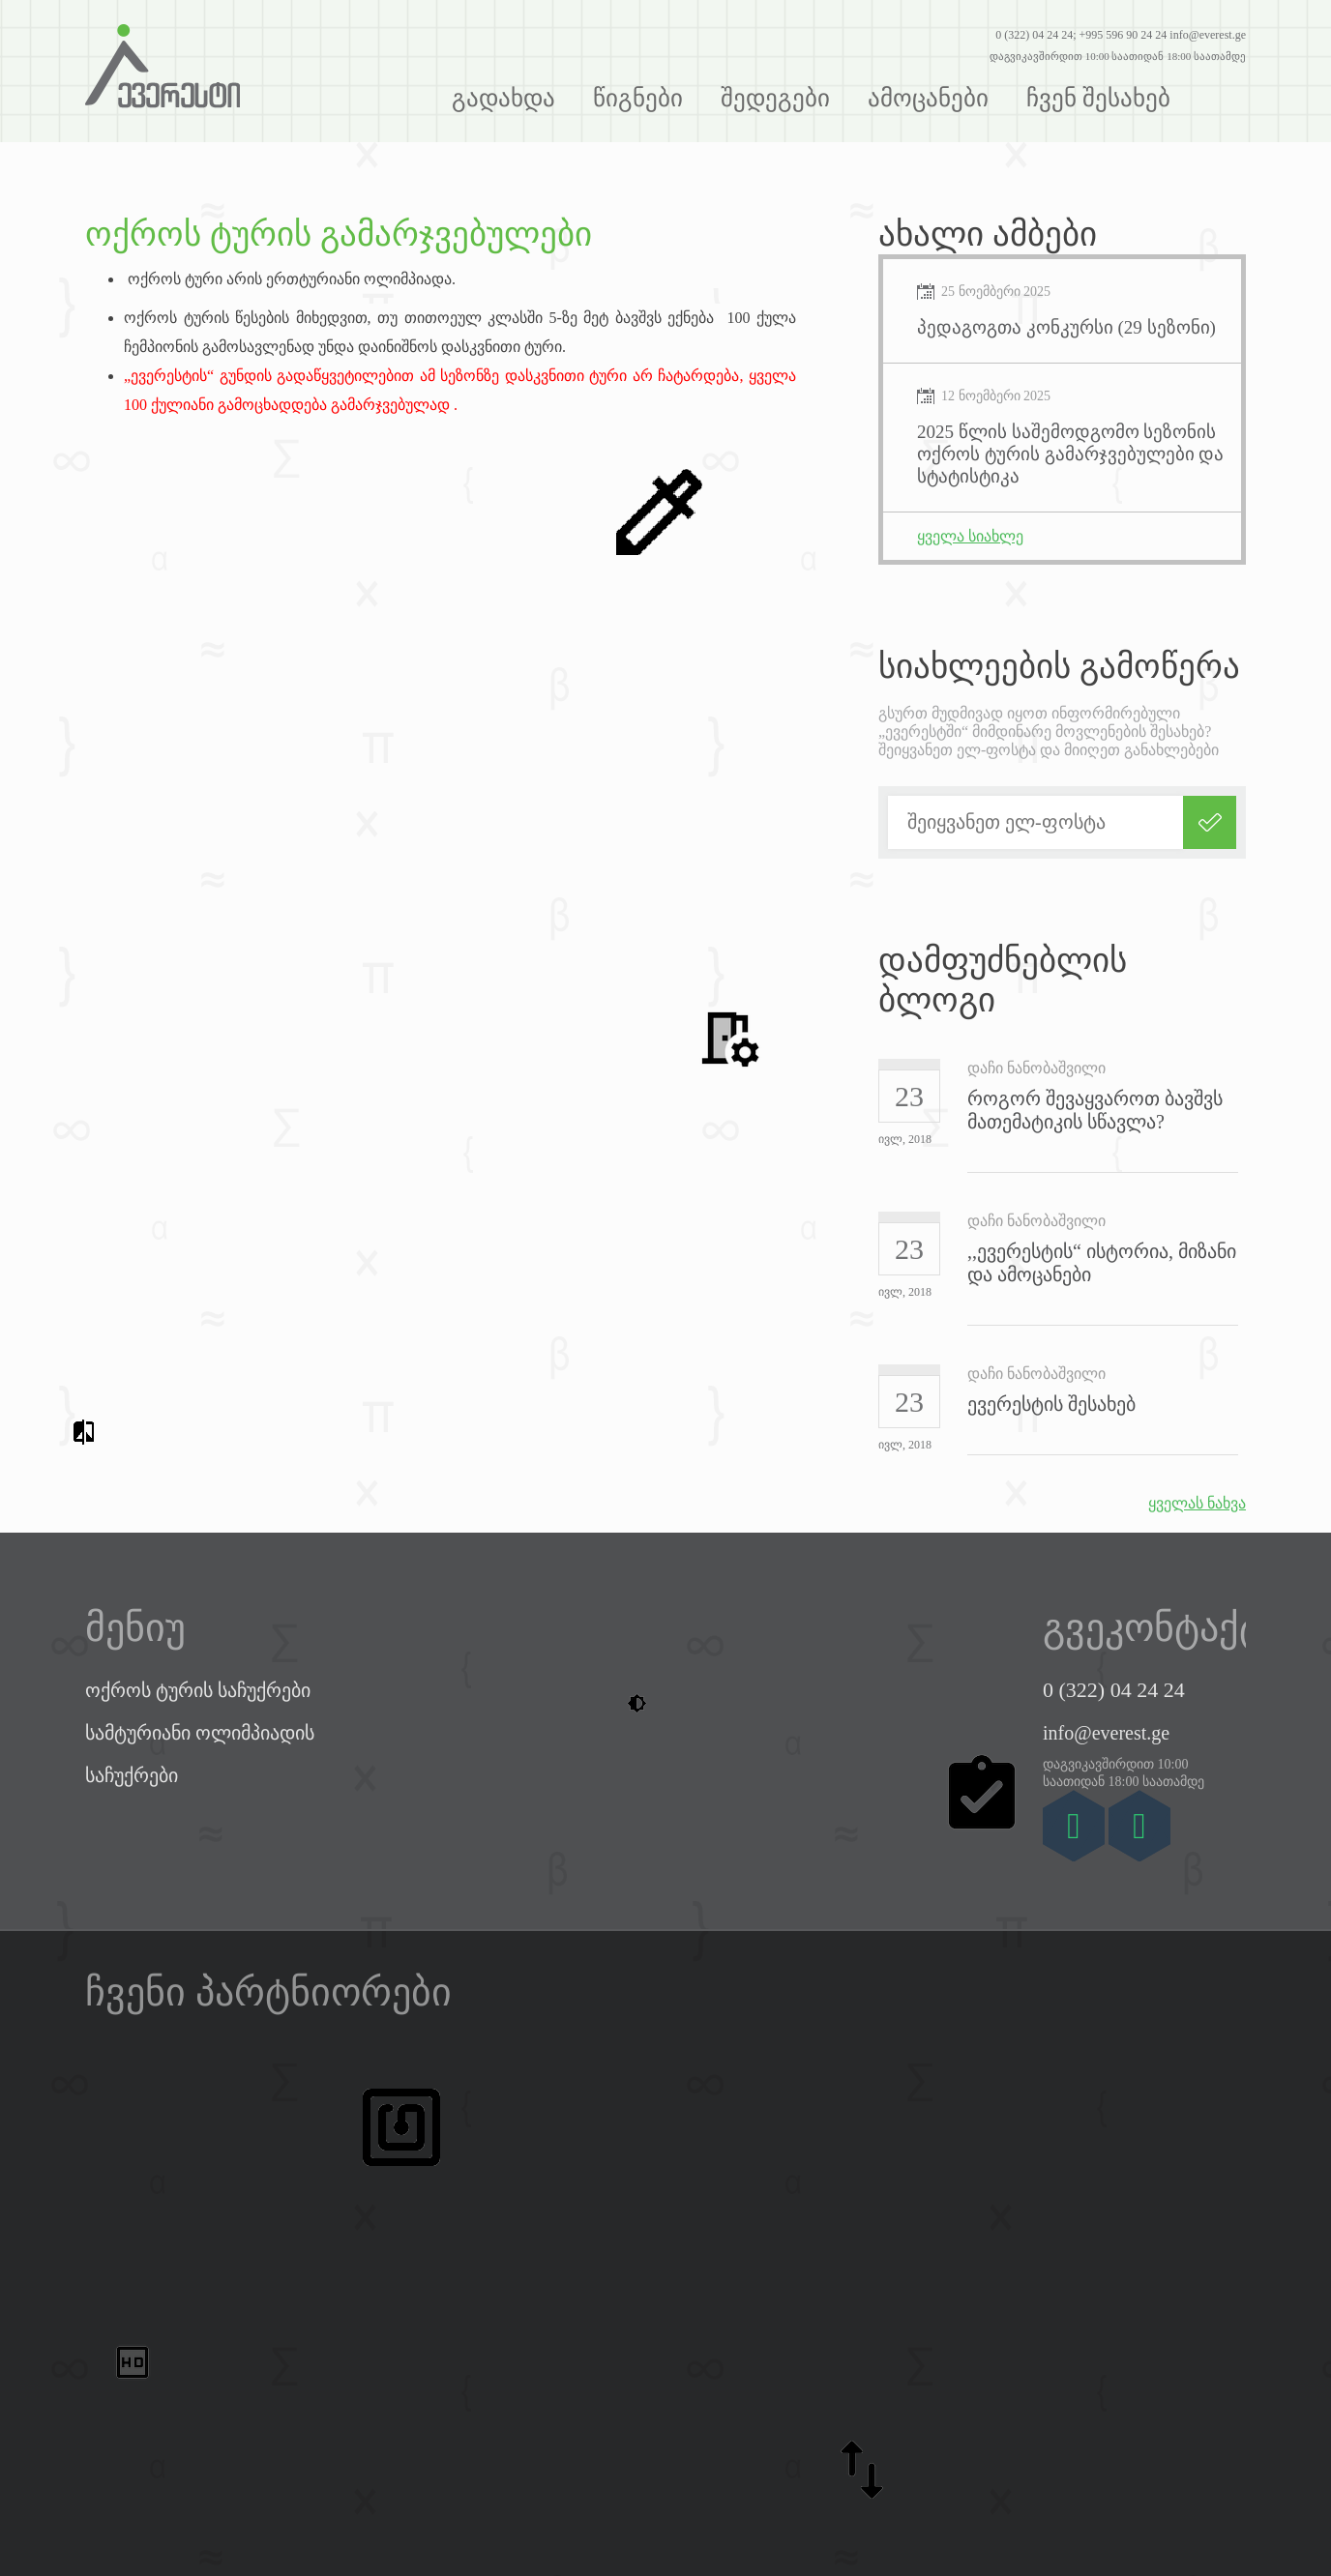 This screenshot has height=2576, width=1331. I want to click on tap to enable nfc connectivity, so click(401, 2127).